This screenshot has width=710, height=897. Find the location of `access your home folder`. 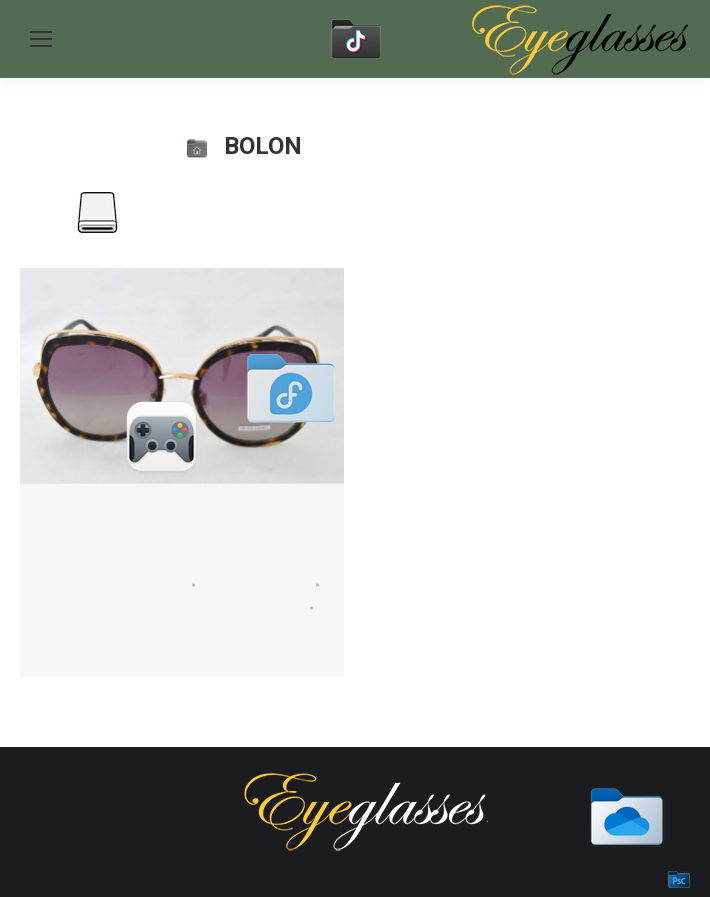

access your home folder is located at coordinates (197, 148).